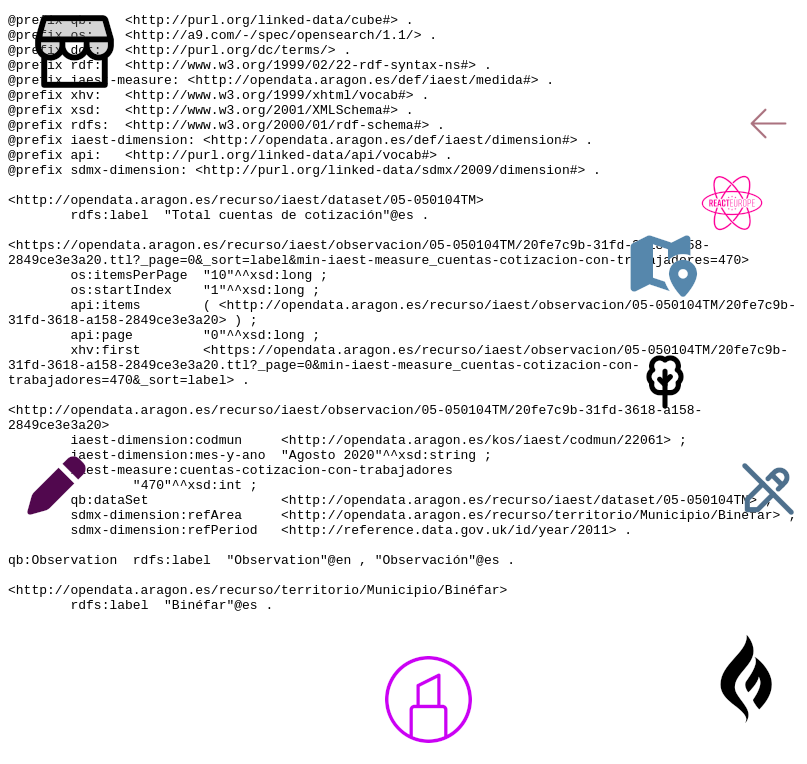 This screenshot has width=807, height=764. What do you see at coordinates (768, 489) in the screenshot?
I see `editing is disabled` at bounding box center [768, 489].